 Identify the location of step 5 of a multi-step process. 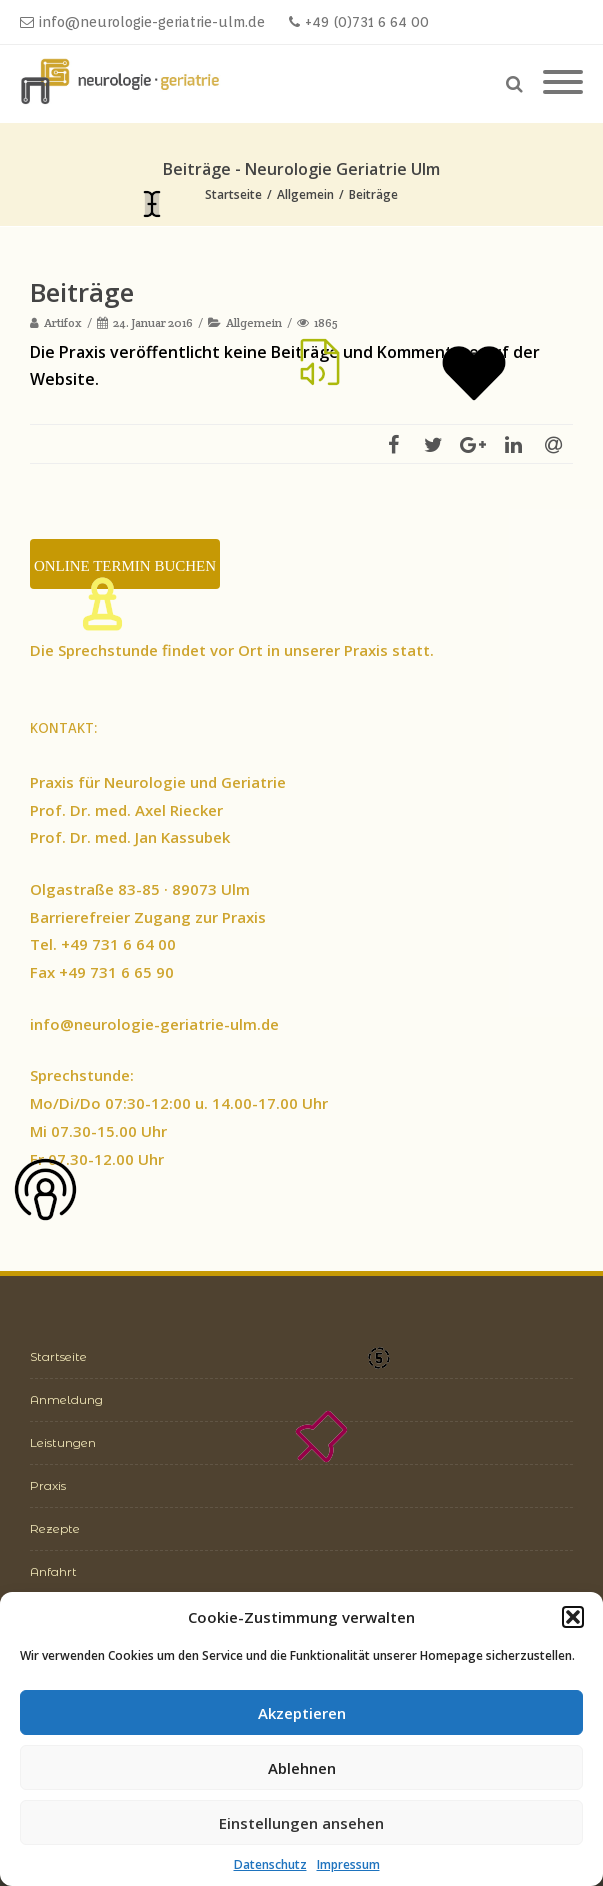
(379, 1358).